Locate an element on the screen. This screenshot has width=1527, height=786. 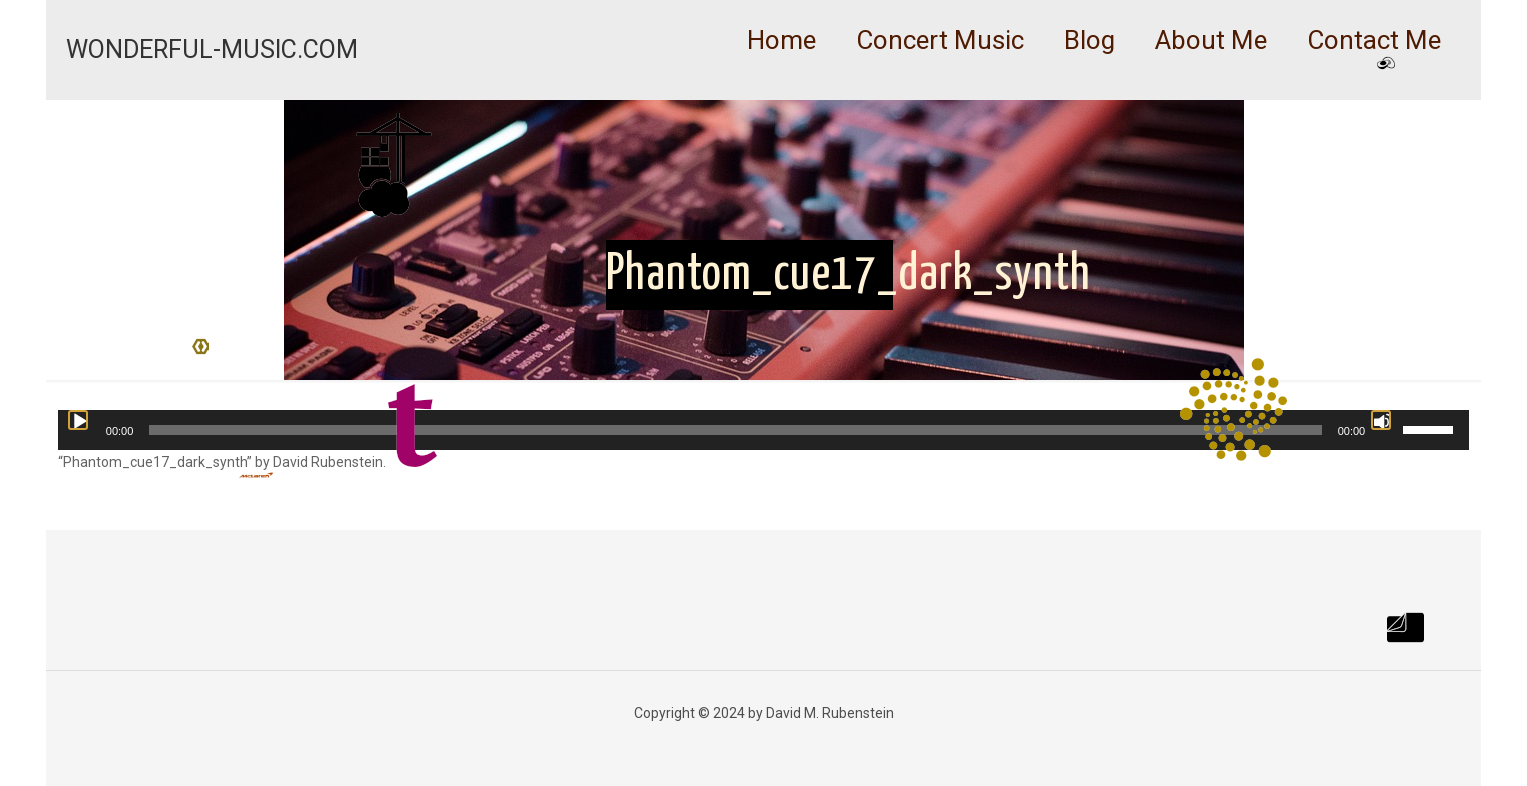
McLaren brand logo is located at coordinates (256, 475).